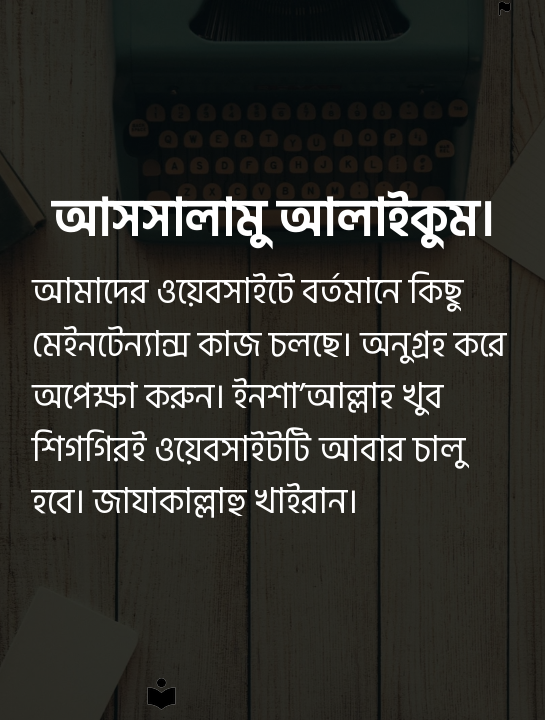  Describe the element at coordinates (161, 693) in the screenshot. I see `find nearby libraries` at that location.